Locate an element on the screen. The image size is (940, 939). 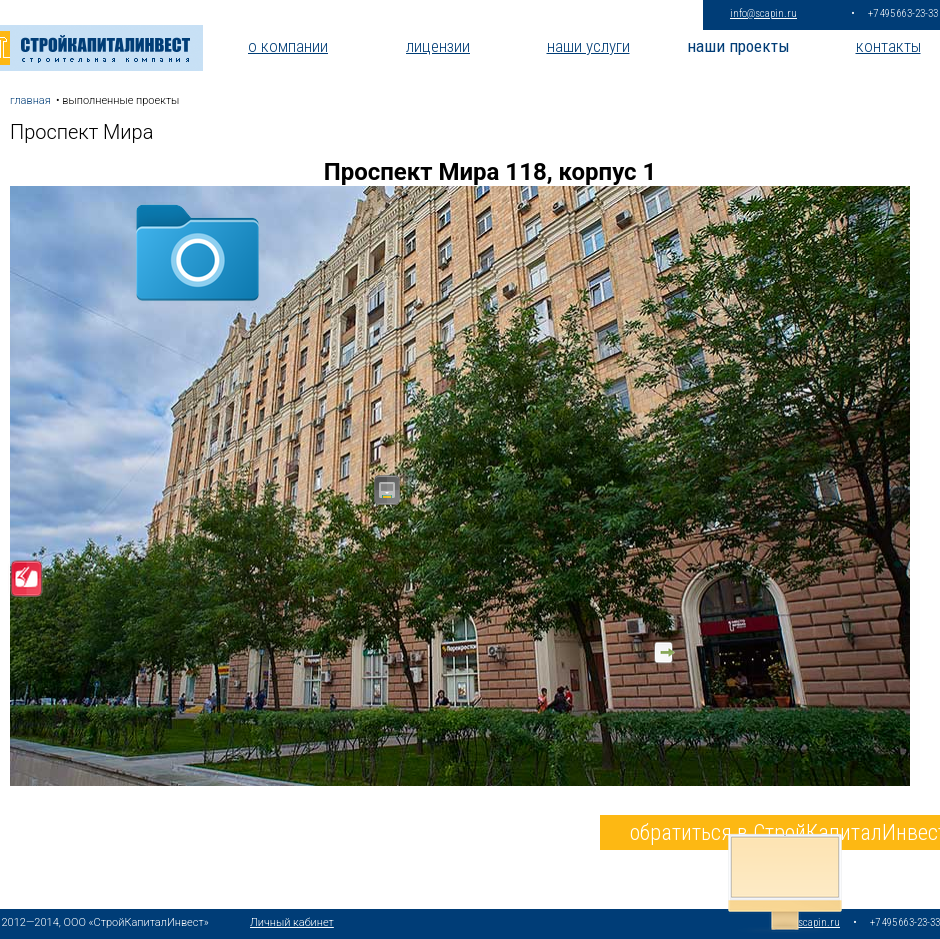
NES game ROM file is located at coordinates (387, 490).